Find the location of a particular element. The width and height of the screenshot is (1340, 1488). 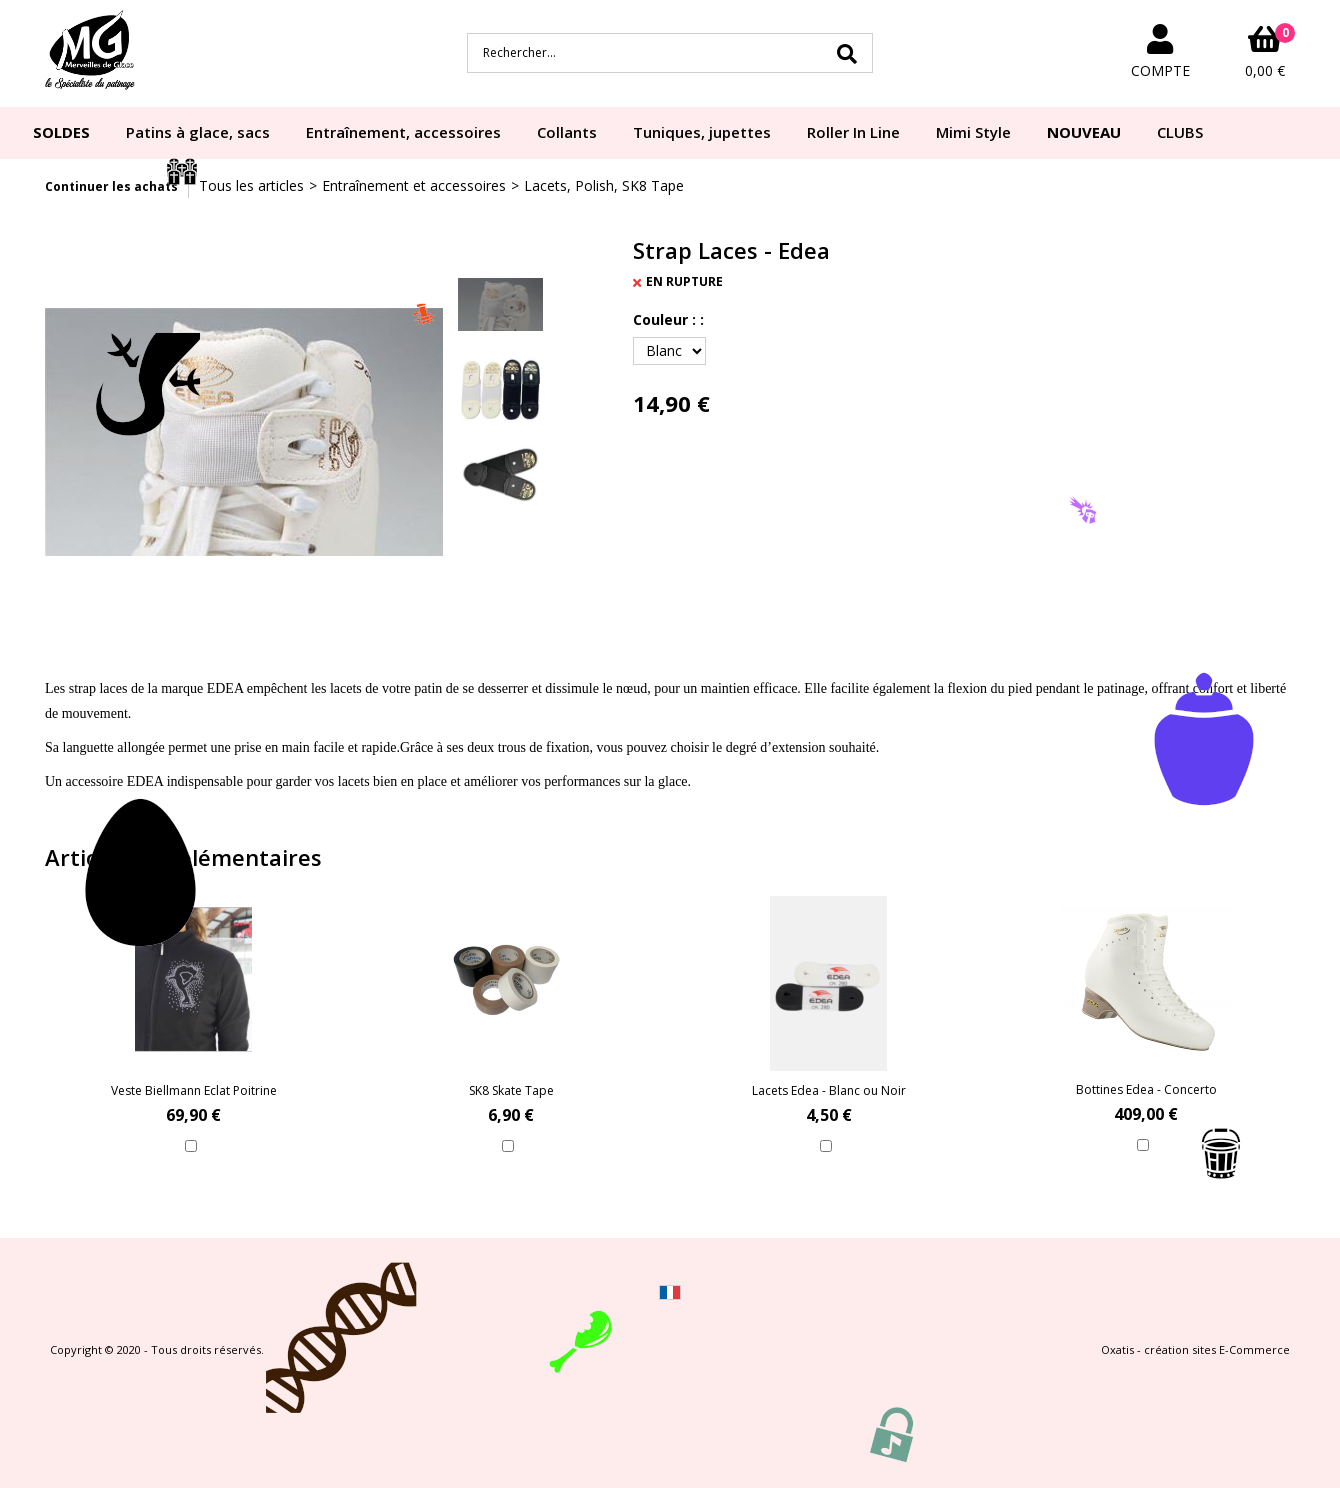

food or hunger indicator in a game is located at coordinates (580, 1341).